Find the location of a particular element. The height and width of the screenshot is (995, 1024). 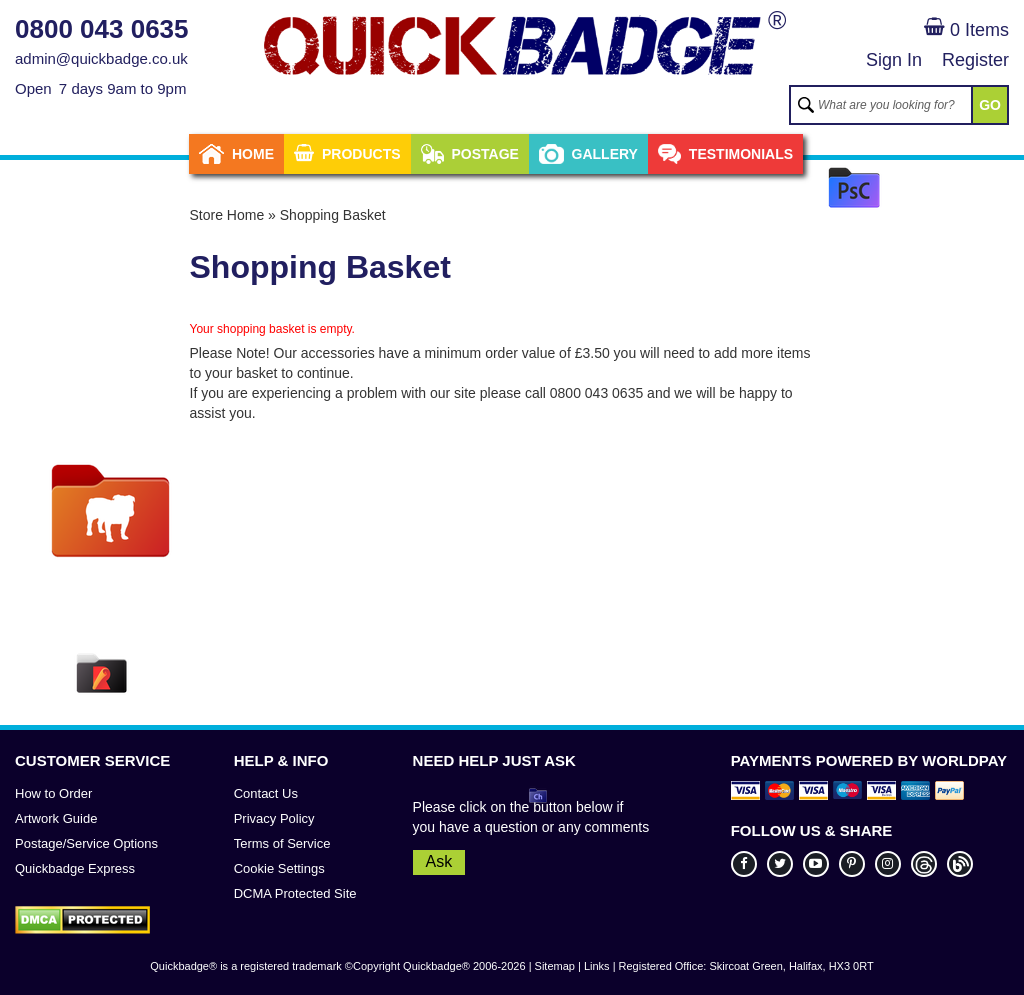

open folder containing adobe photoshop classic files is located at coordinates (854, 189).